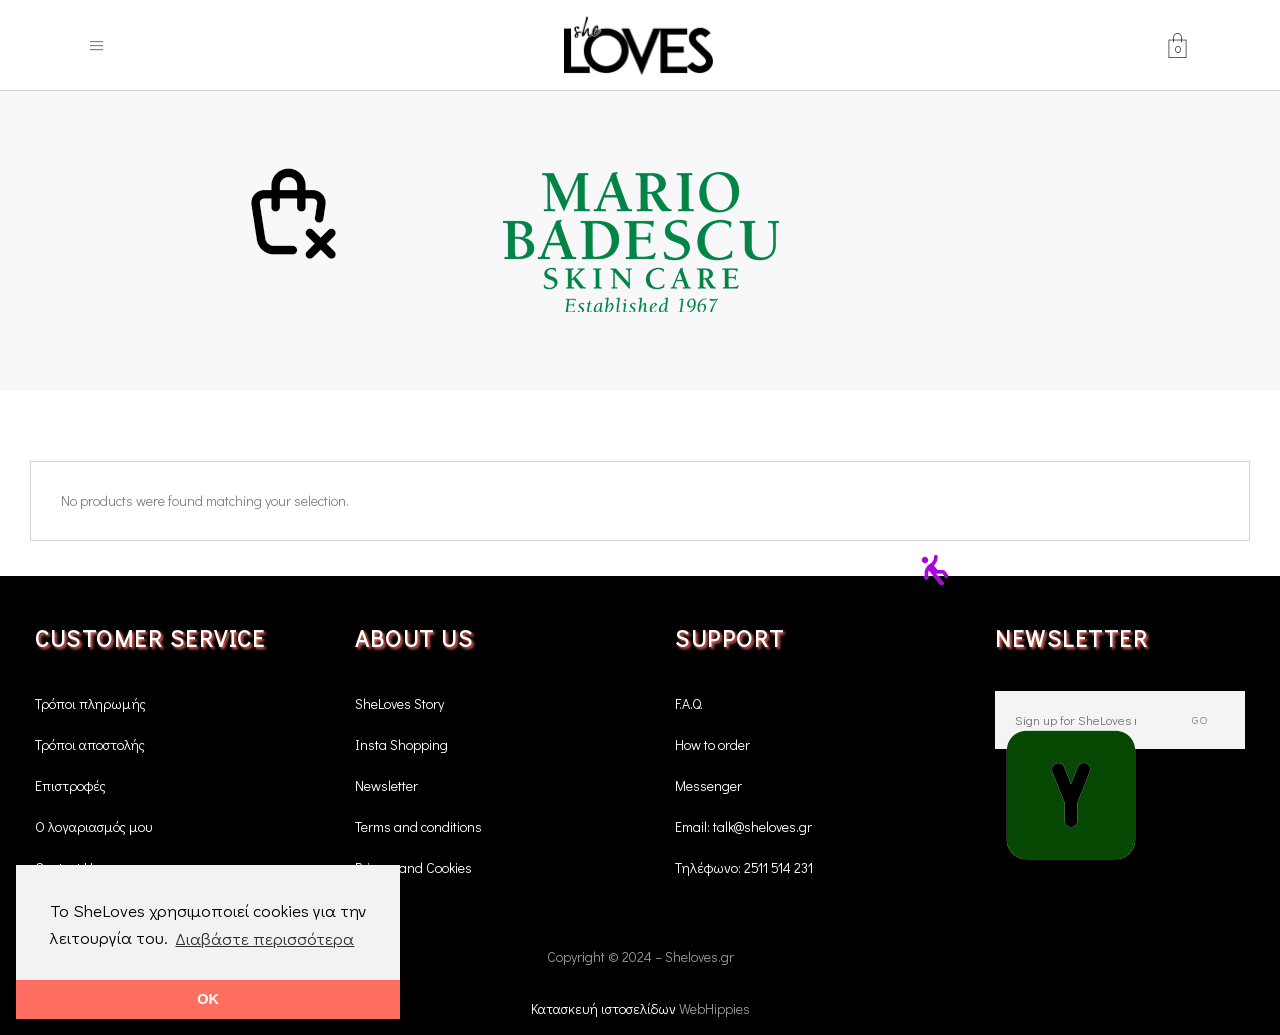  Describe the element at coordinates (288, 211) in the screenshot. I see `remove item from shopping bag` at that location.